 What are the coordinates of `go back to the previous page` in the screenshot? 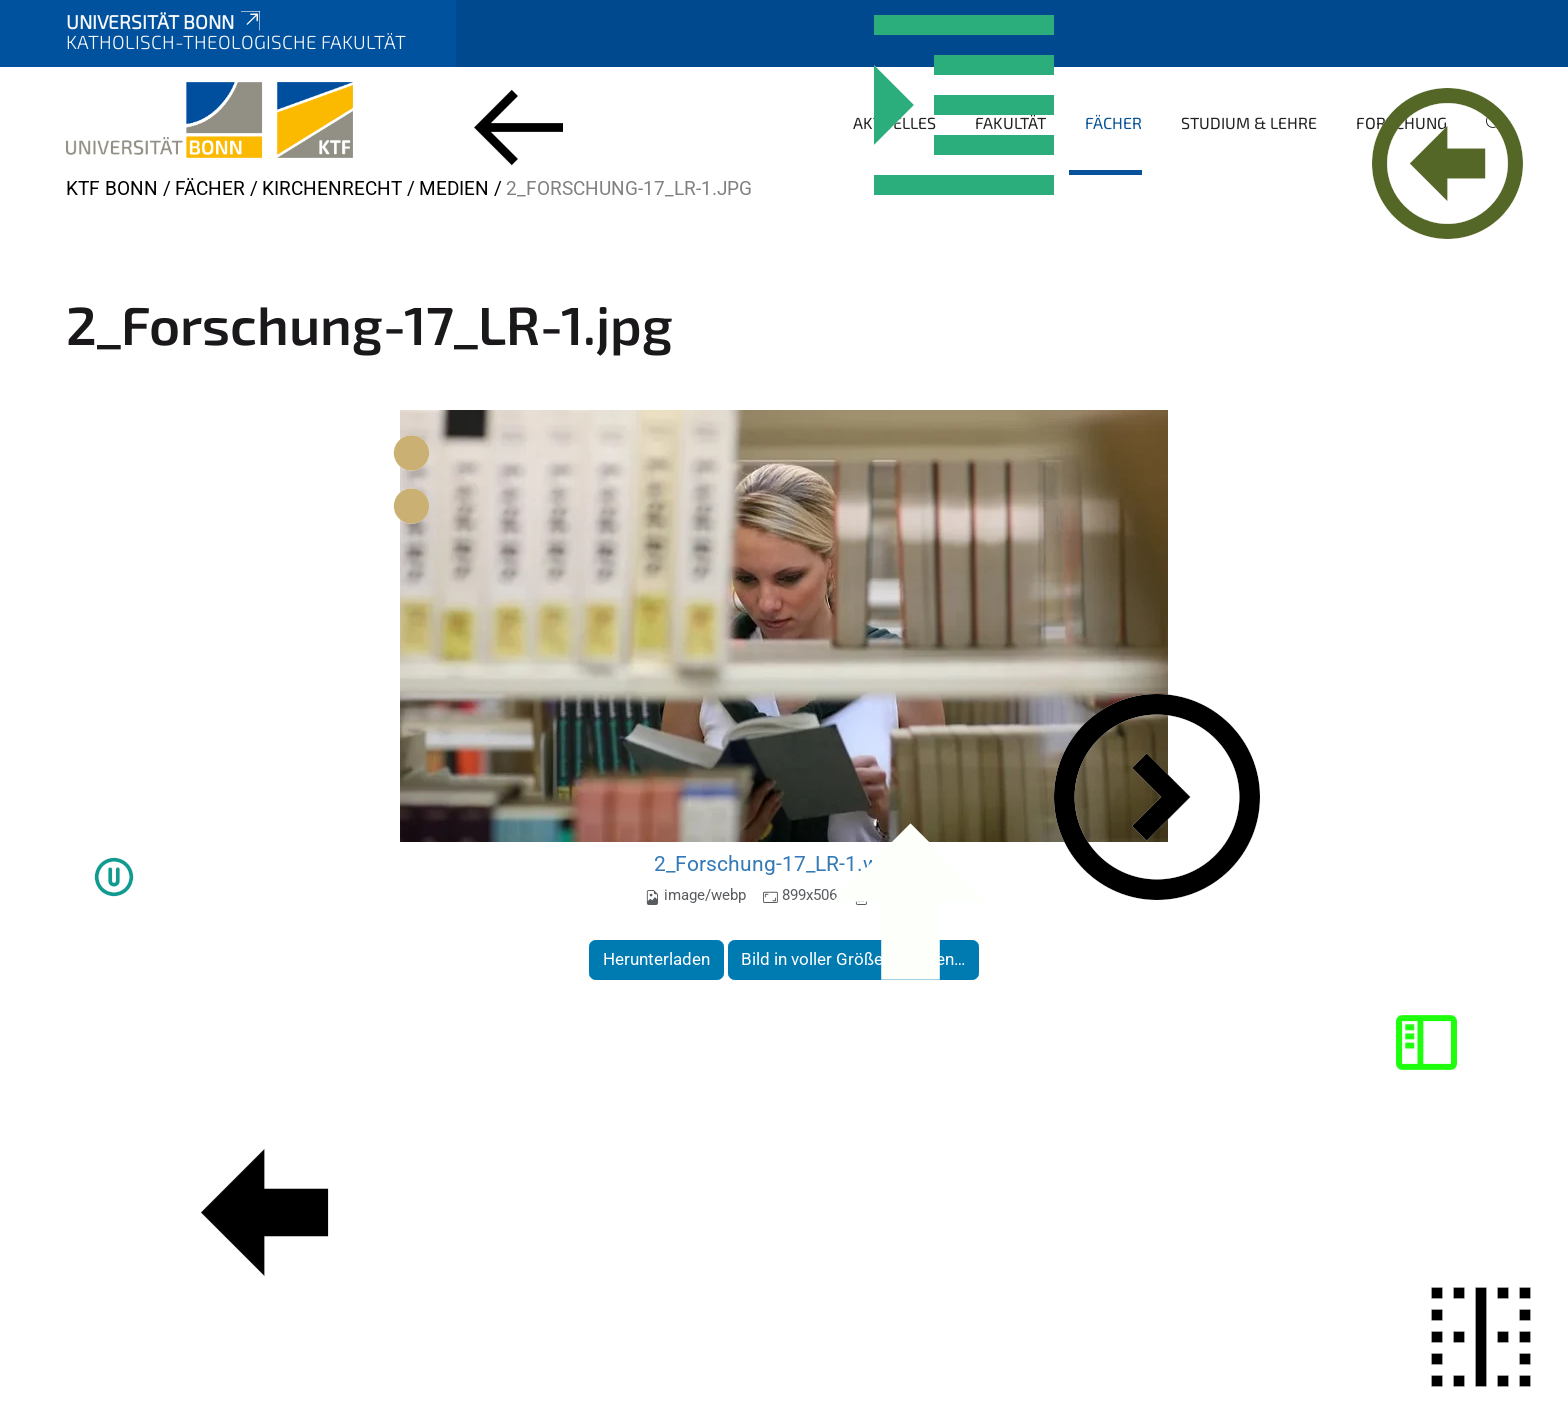 It's located at (518, 127).